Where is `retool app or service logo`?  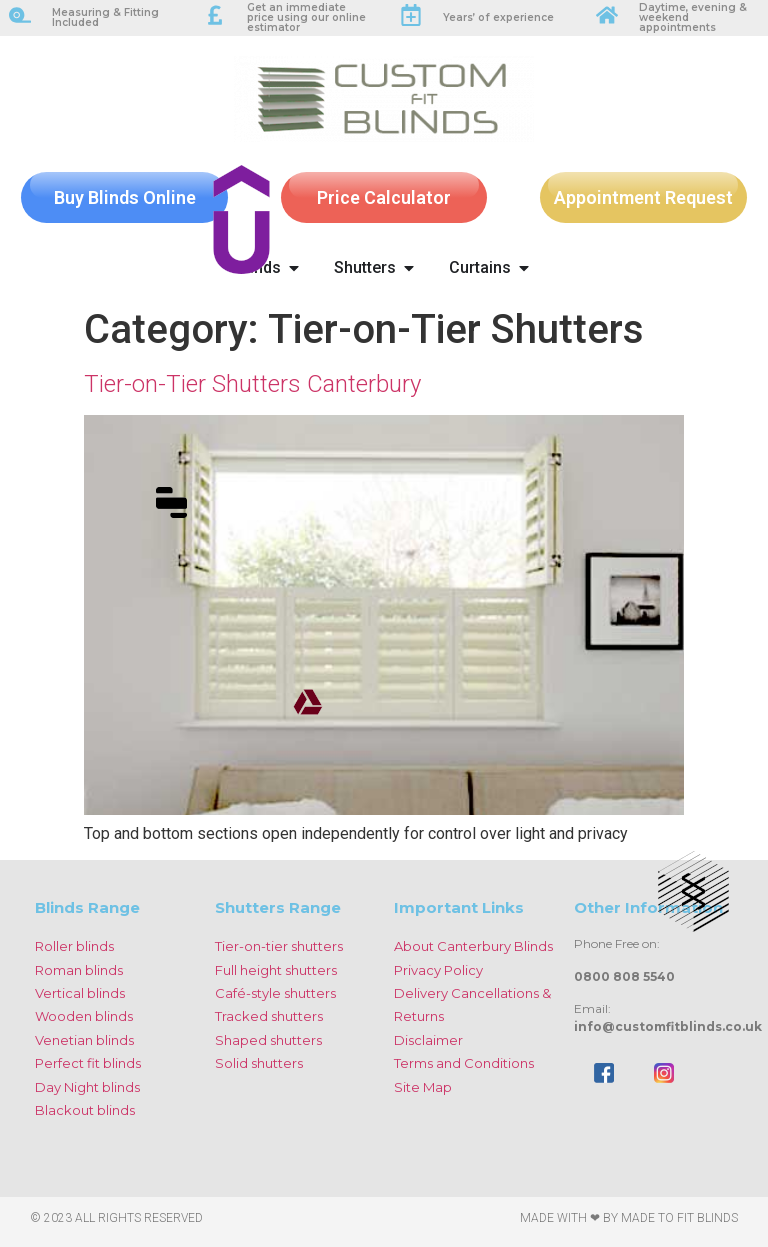 retool app or service logo is located at coordinates (171, 502).